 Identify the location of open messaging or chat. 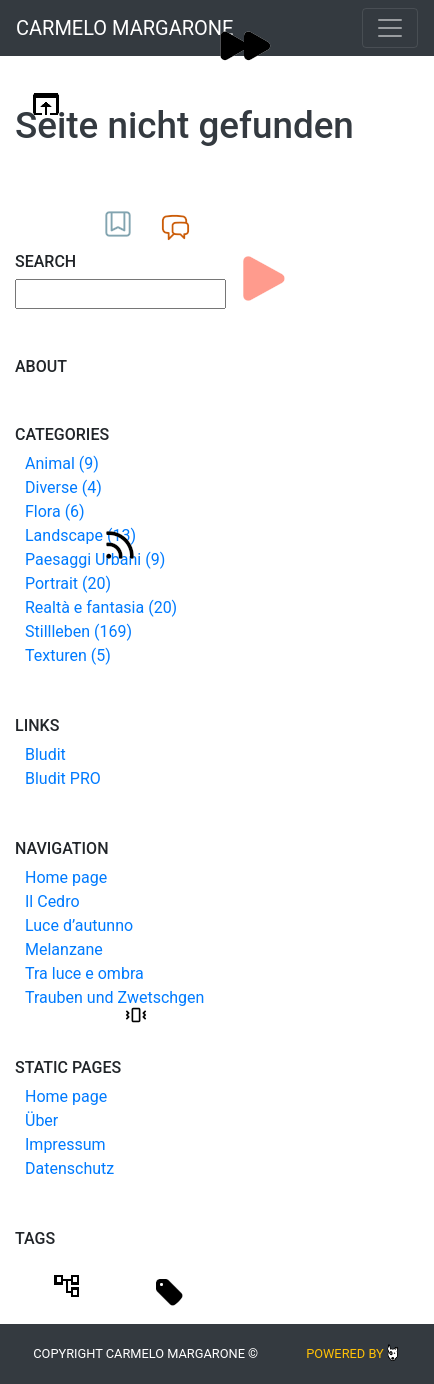
(175, 227).